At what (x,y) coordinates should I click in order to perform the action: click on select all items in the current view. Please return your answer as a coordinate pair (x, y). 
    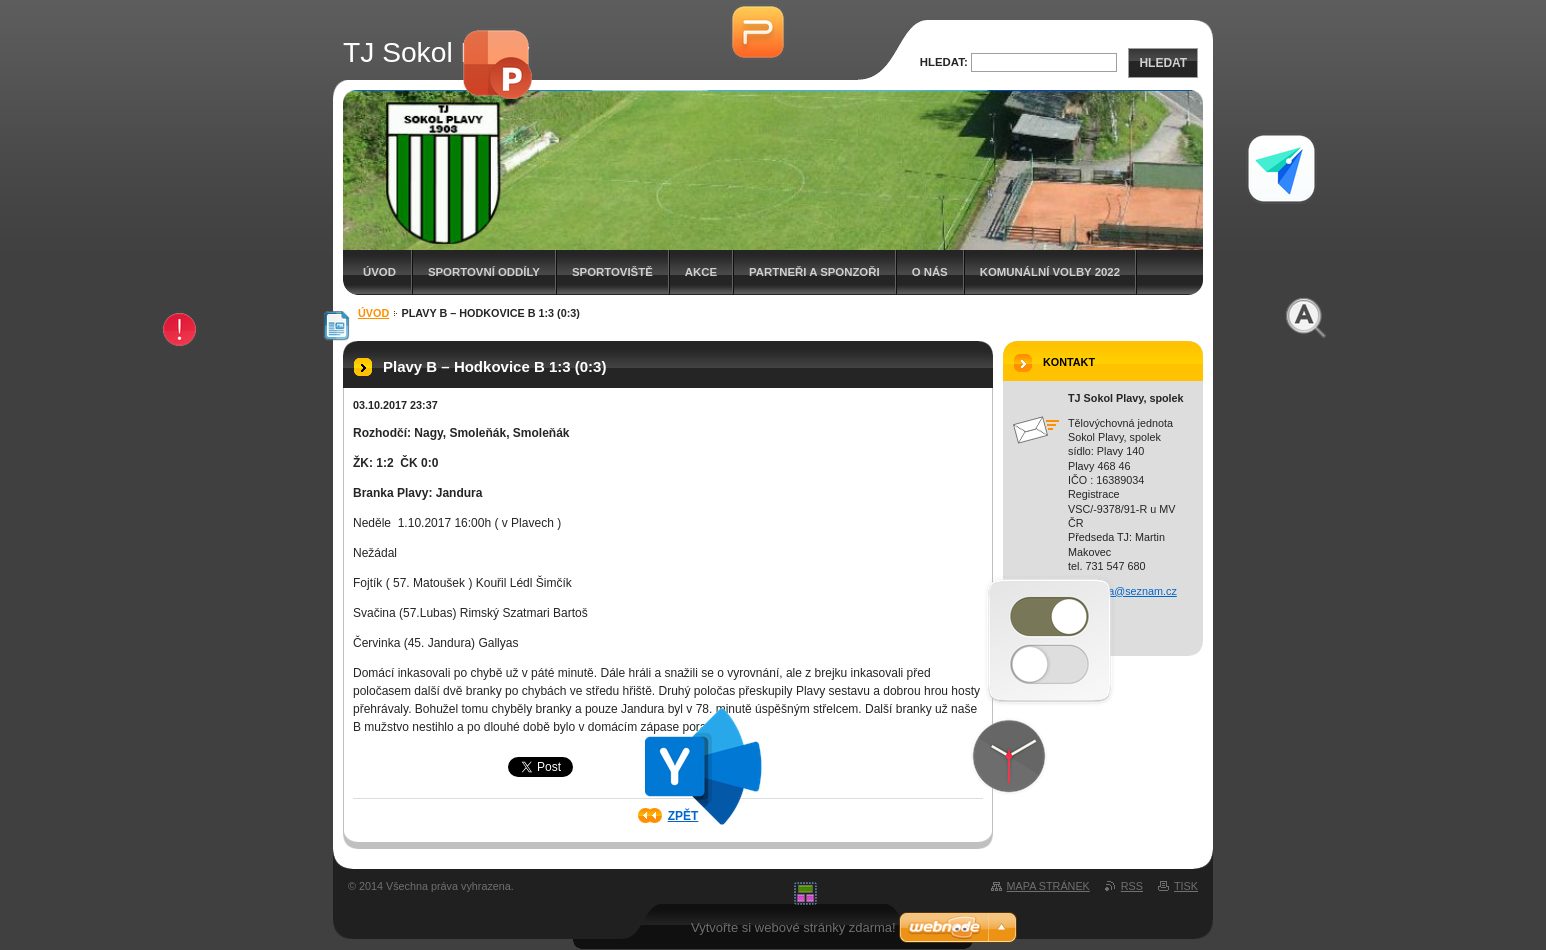
    Looking at the image, I should click on (805, 893).